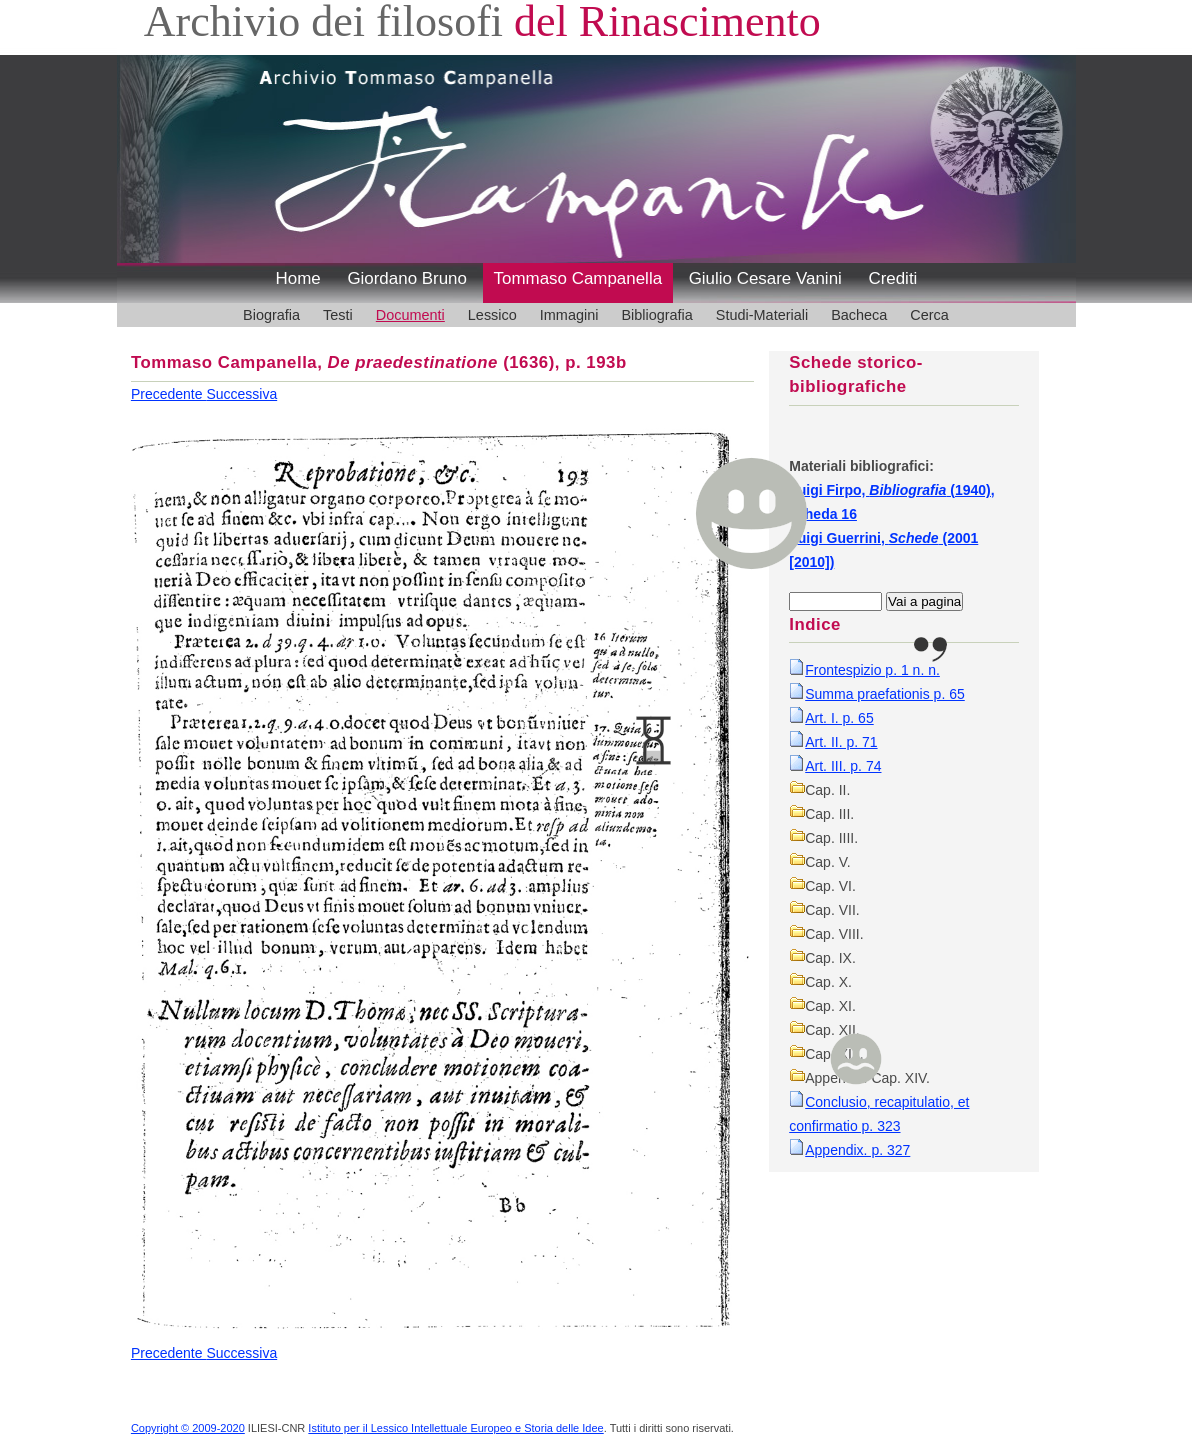 Image resolution: width=1192 pixels, height=1440 pixels. What do you see at coordinates (653, 740) in the screenshot?
I see `countdown timer or time remaining indicator` at bounding box center [653, 740].